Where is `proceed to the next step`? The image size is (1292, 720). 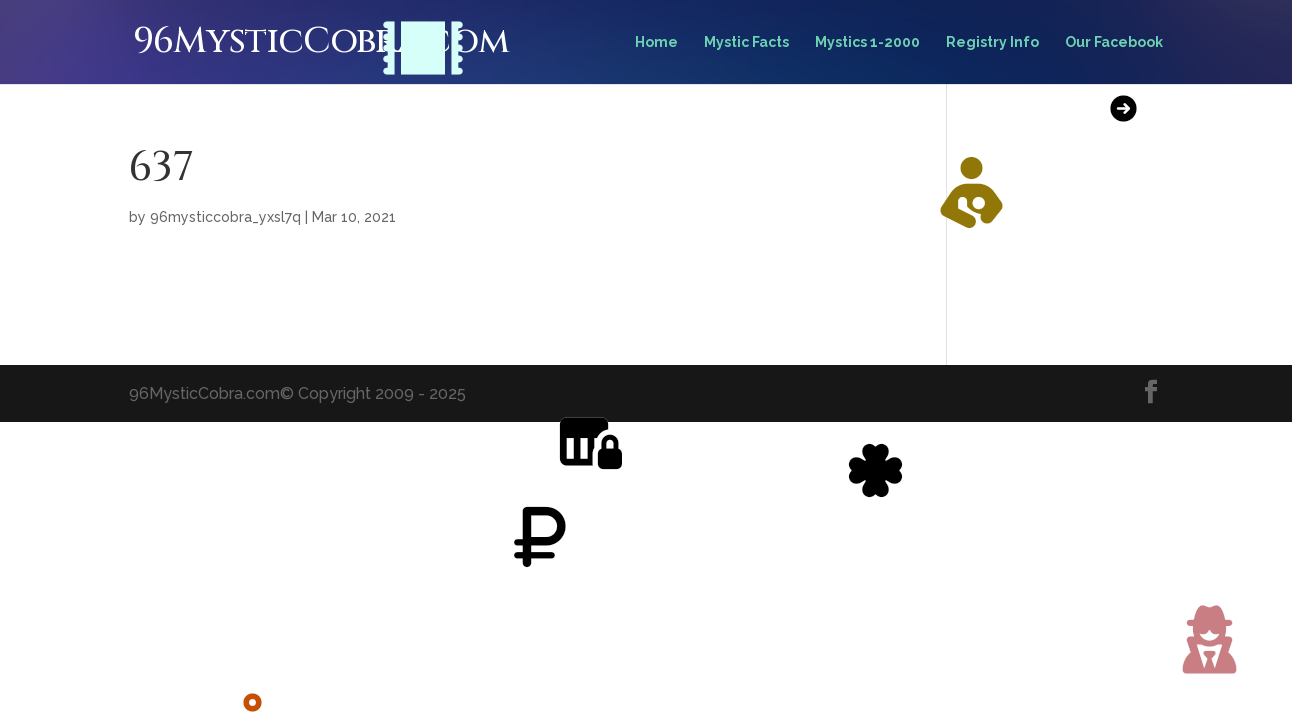
proceed to the next step is located at coordinates (1123, 108).